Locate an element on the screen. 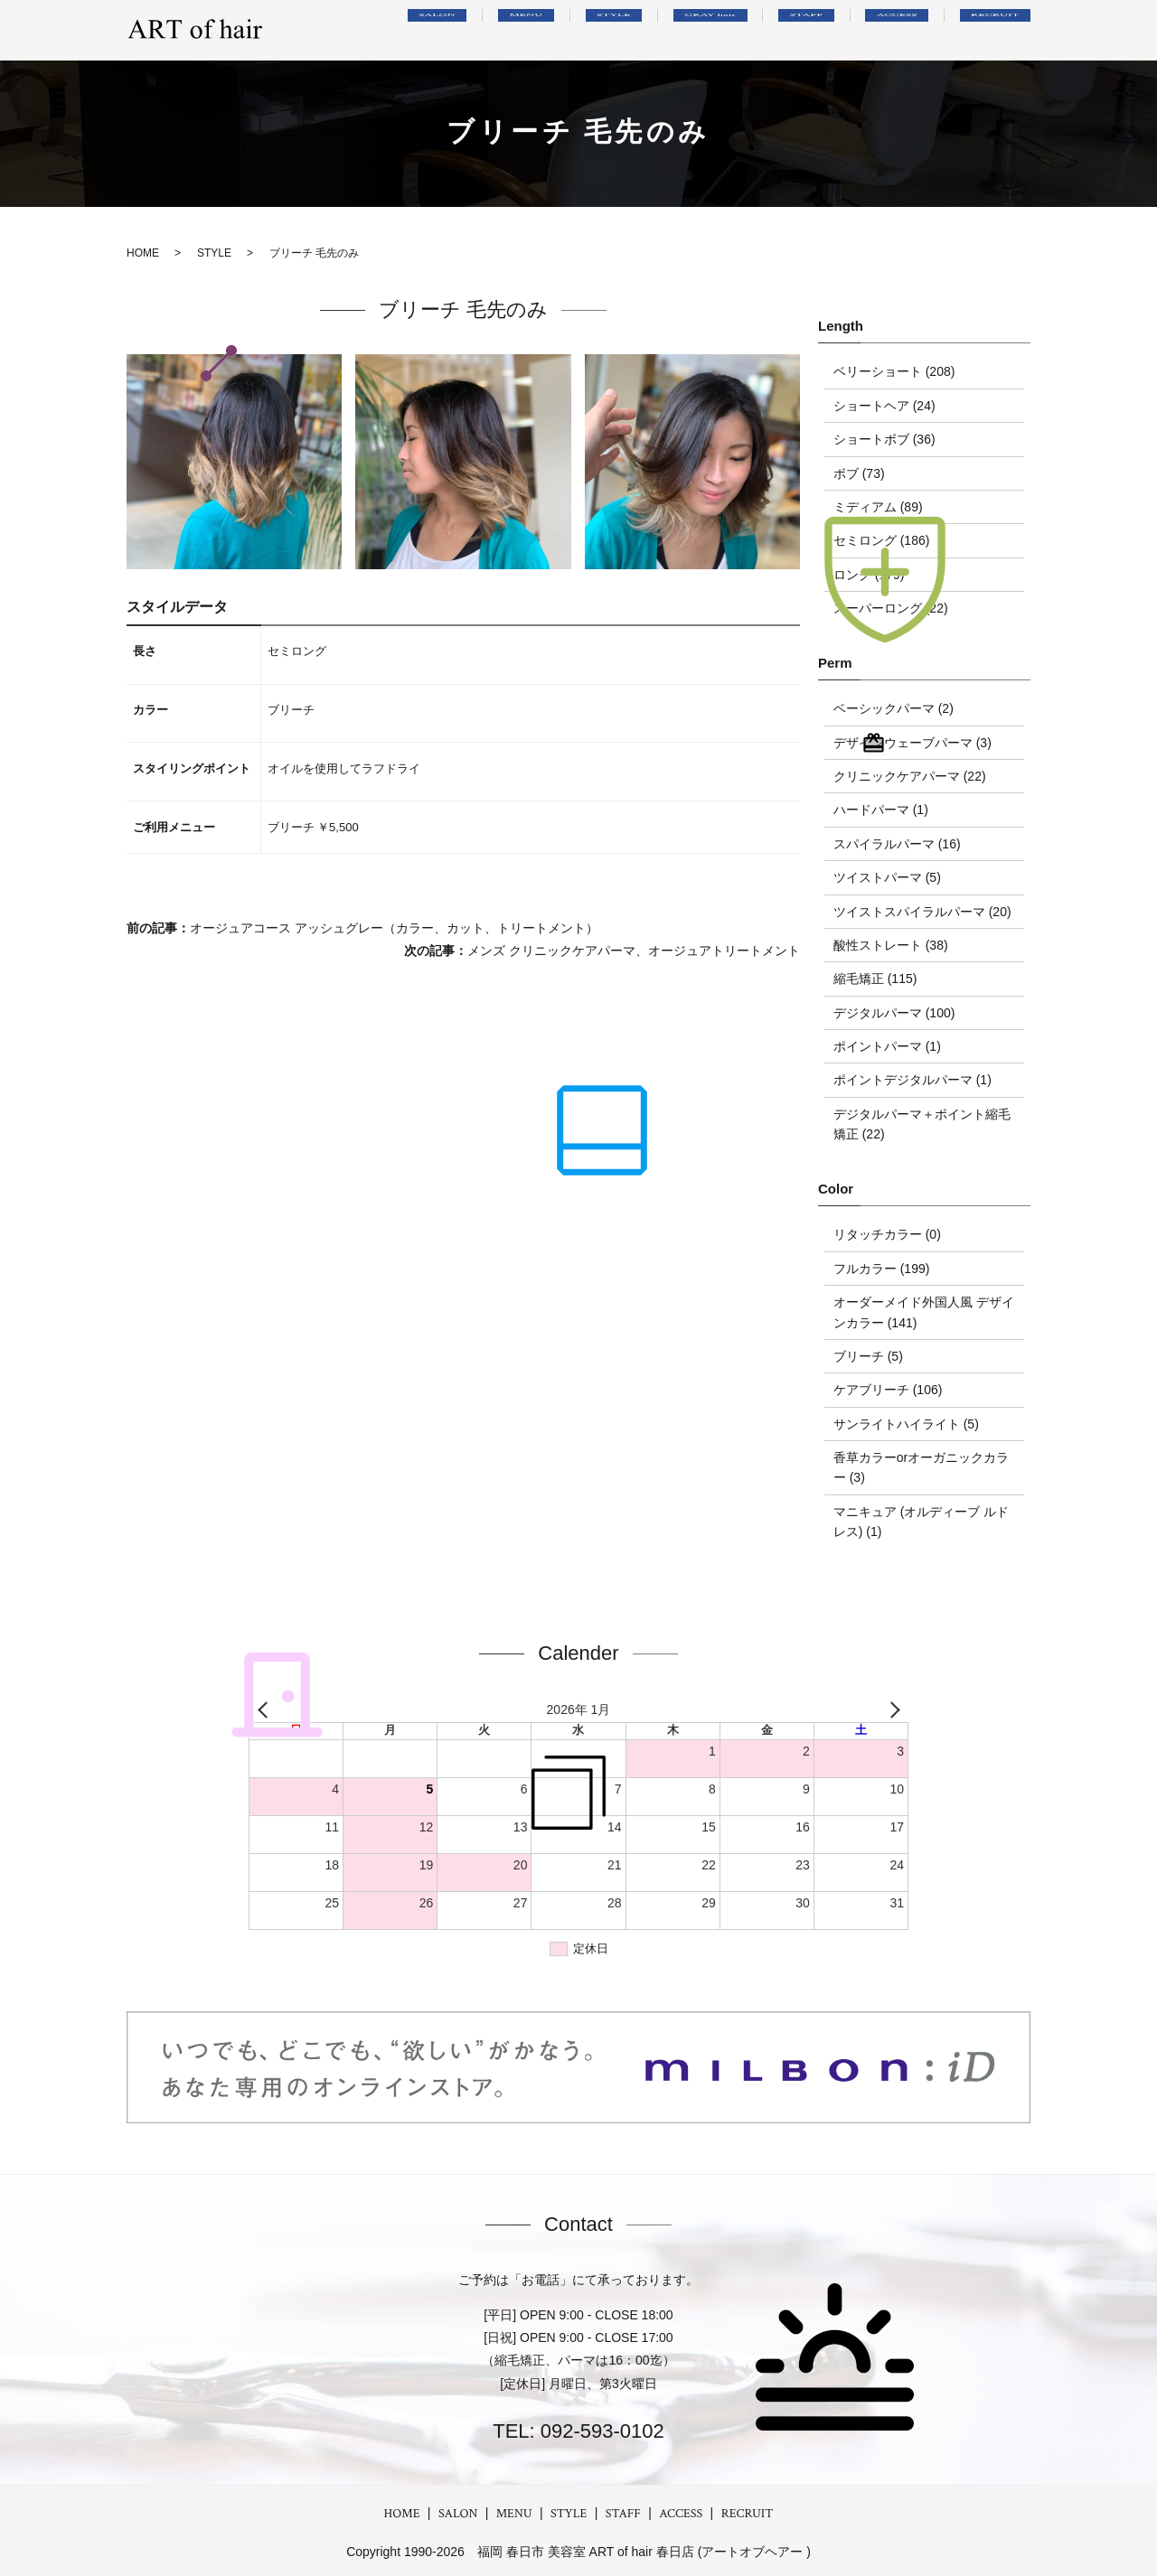 Image resolution: width=1157 pixels, height=2576 pixels. hide the bottom panel is located at coordinates (602, 1130).